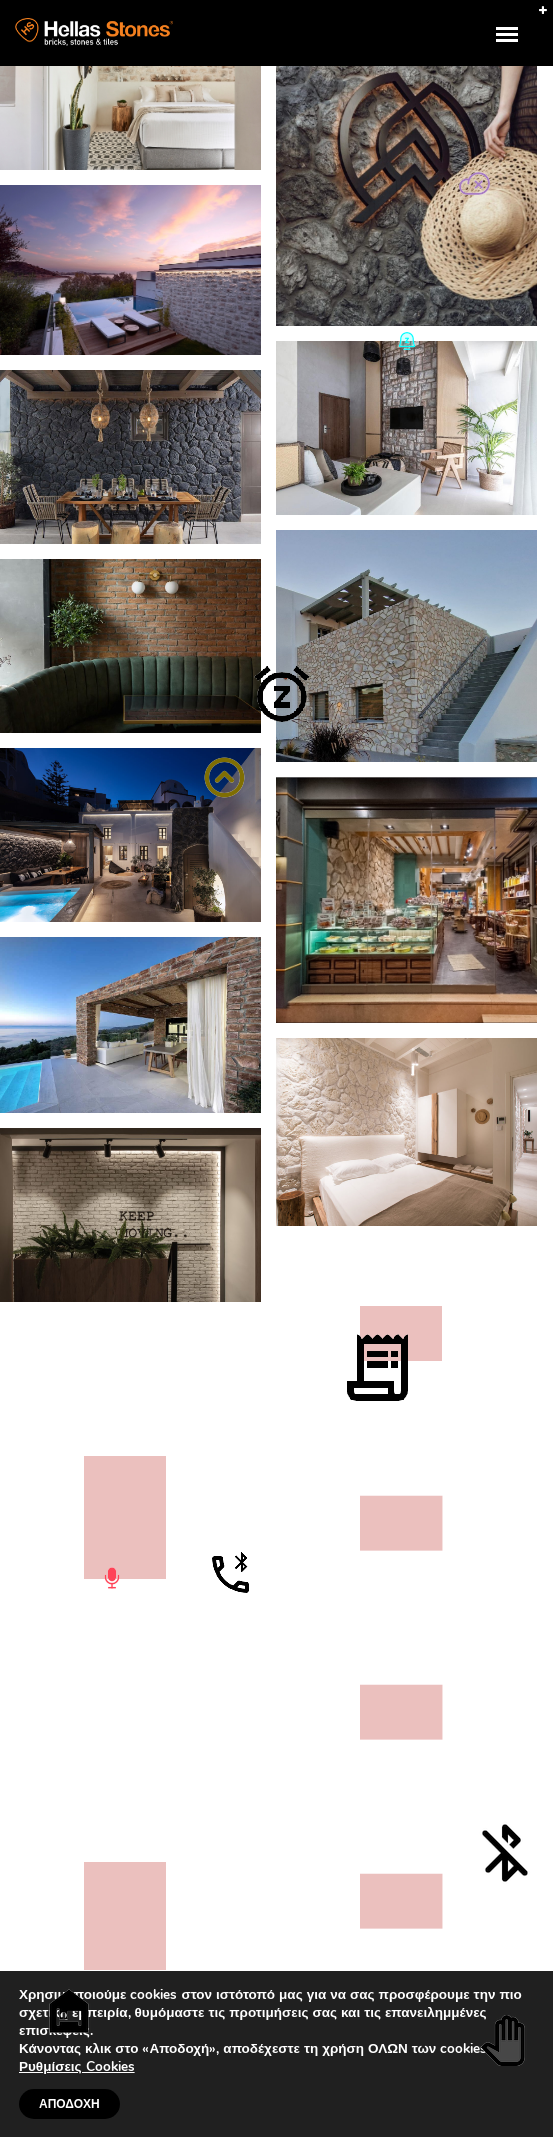 The width and height of the screenshot is (553, 2137). What do you see at coordinates (69, 2011) in the screenshot?
I see `find nearby overnight shelters` at bounding box center [69, 2011].